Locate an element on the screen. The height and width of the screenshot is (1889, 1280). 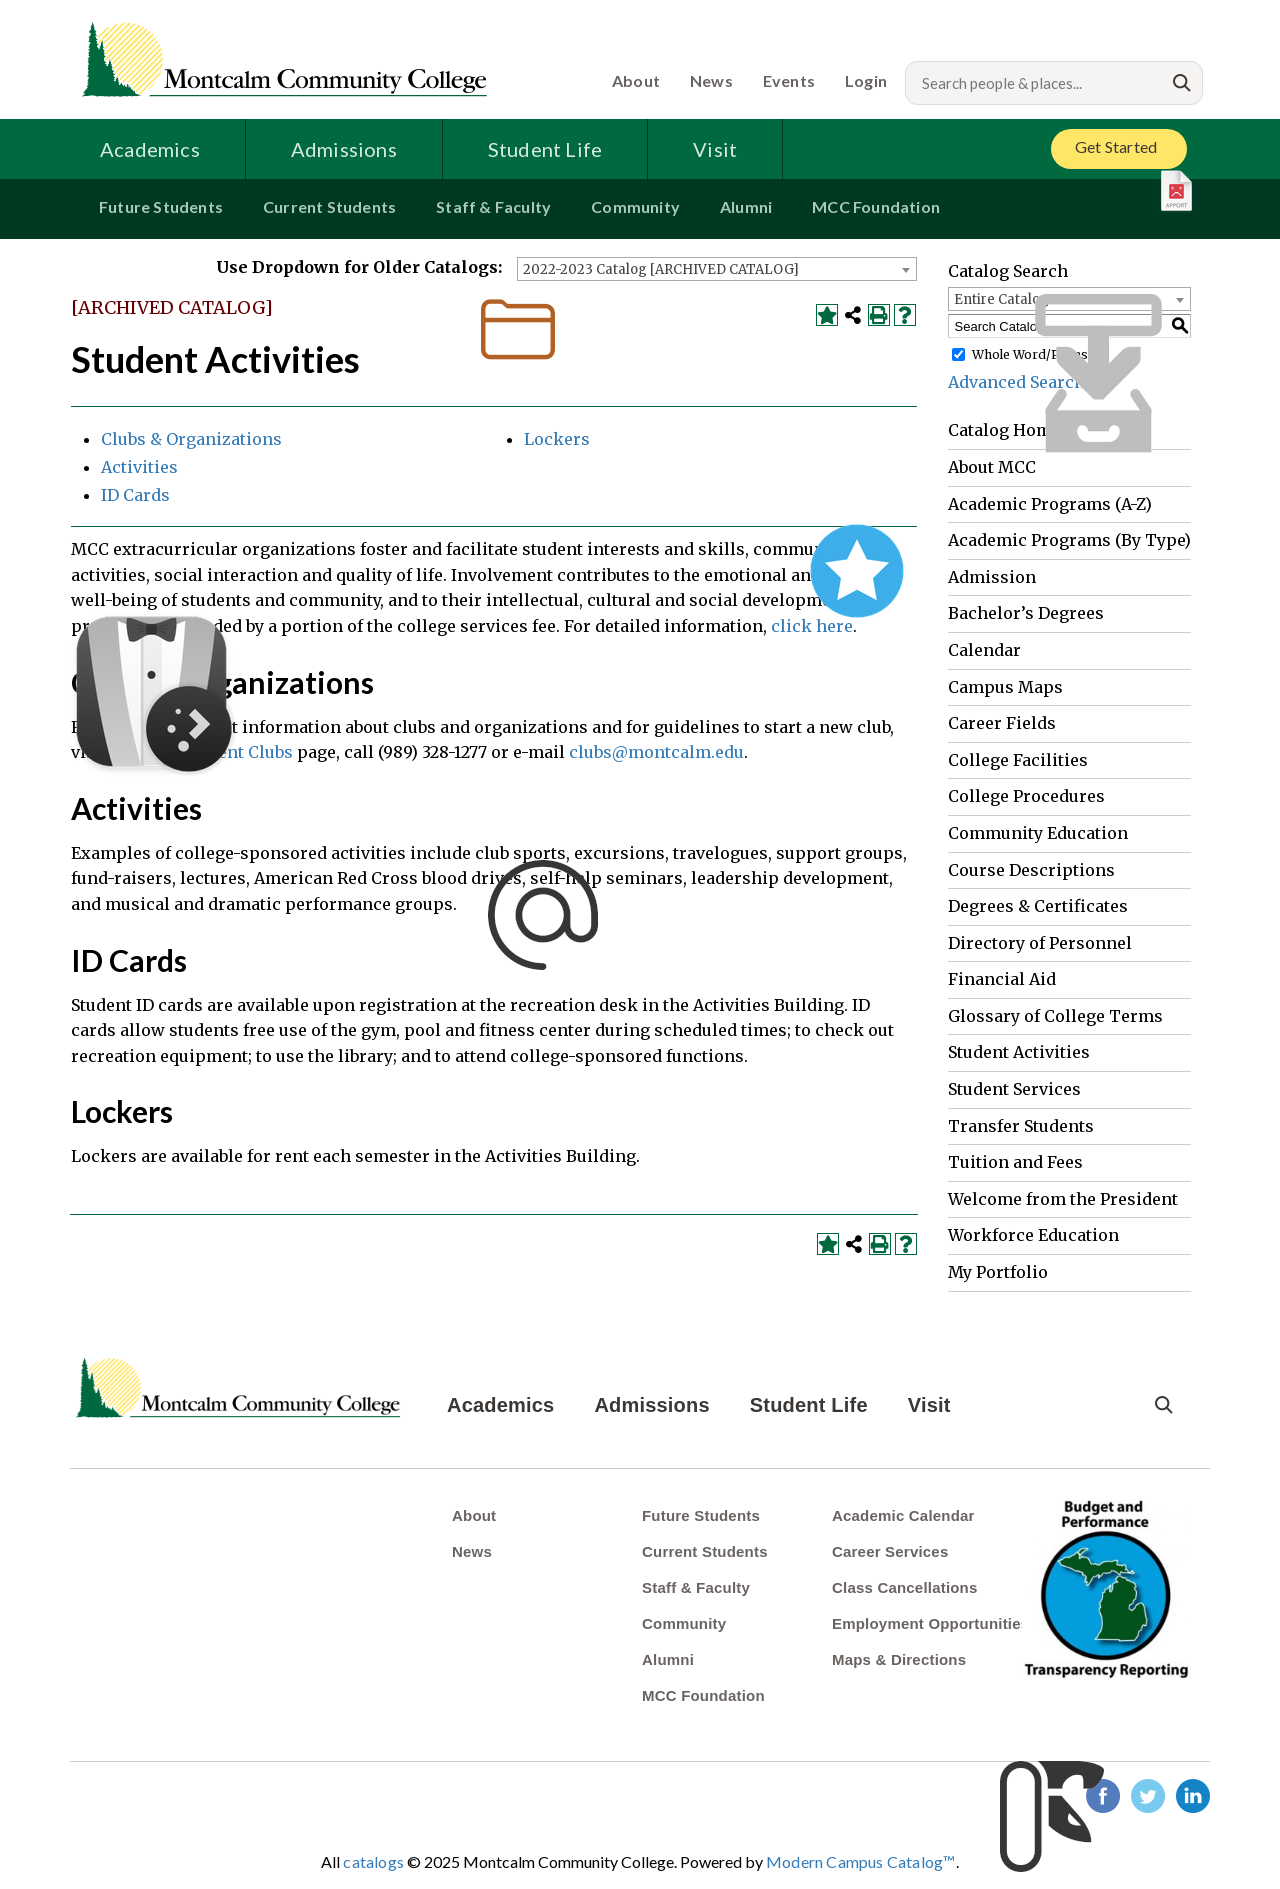
access file and folder preferences is located at coordinates (518, 327).